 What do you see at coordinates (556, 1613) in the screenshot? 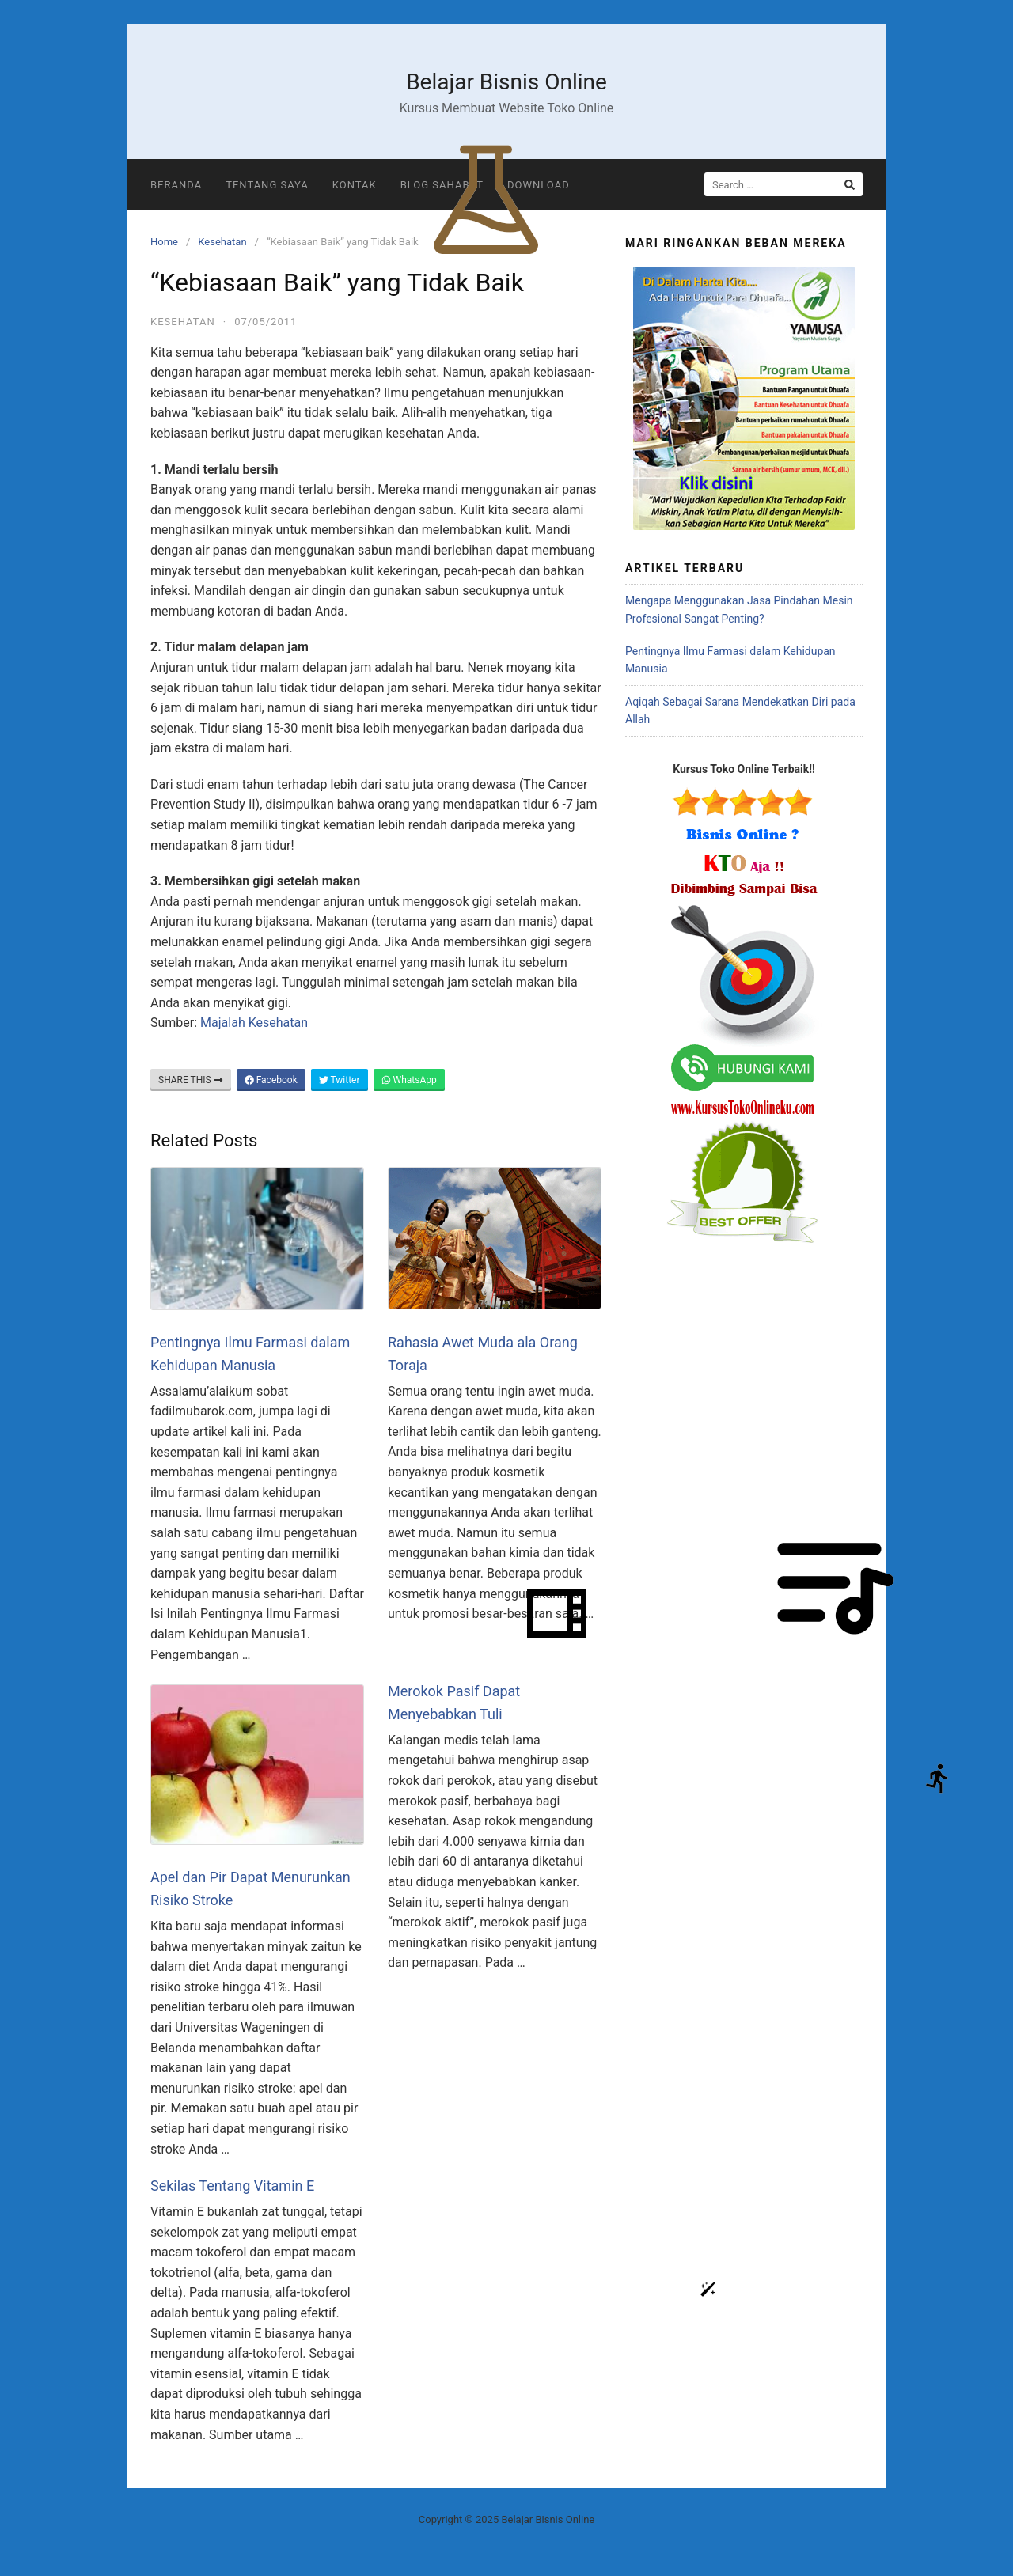
I see `toggle sidebar panel visibility` at bounding box center [556, 1613].